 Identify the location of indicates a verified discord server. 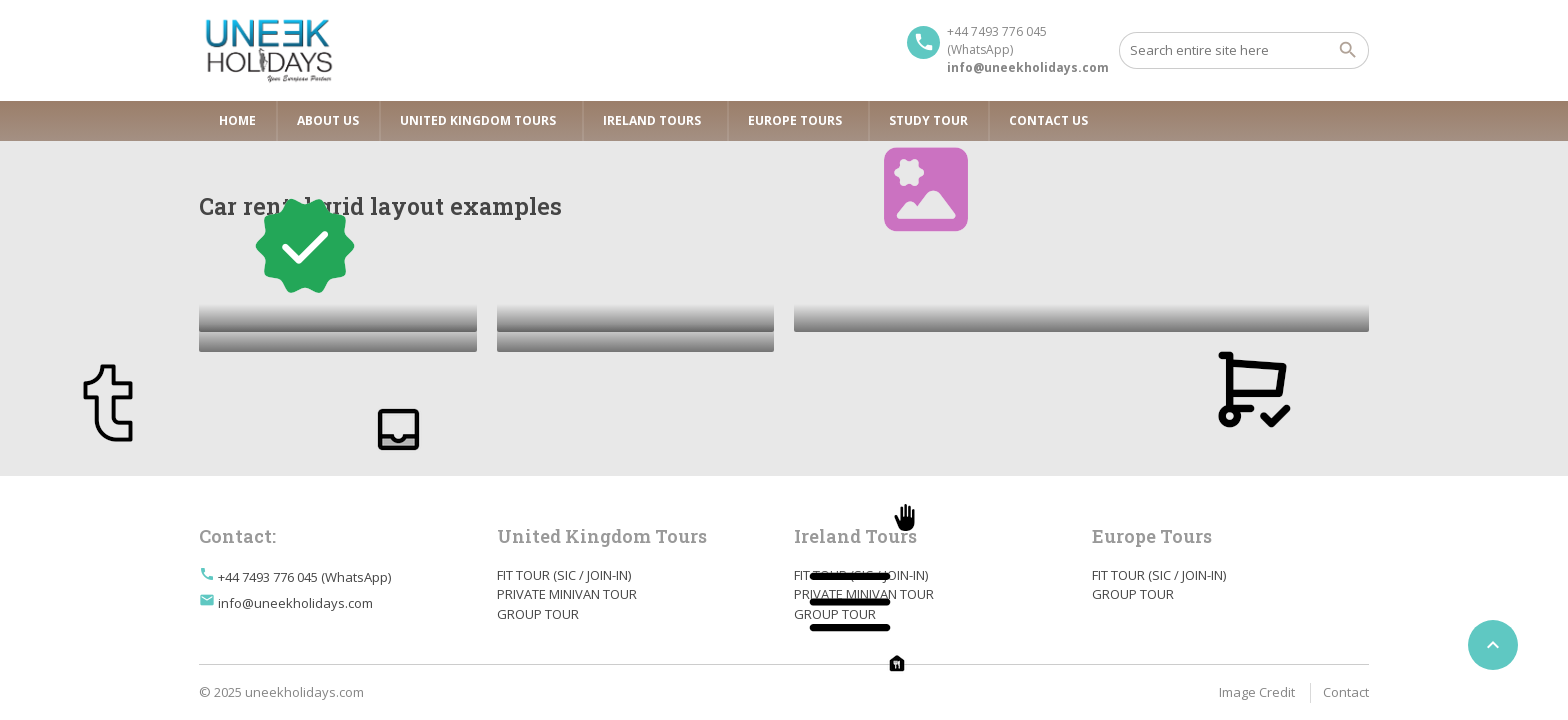
(305, 246).